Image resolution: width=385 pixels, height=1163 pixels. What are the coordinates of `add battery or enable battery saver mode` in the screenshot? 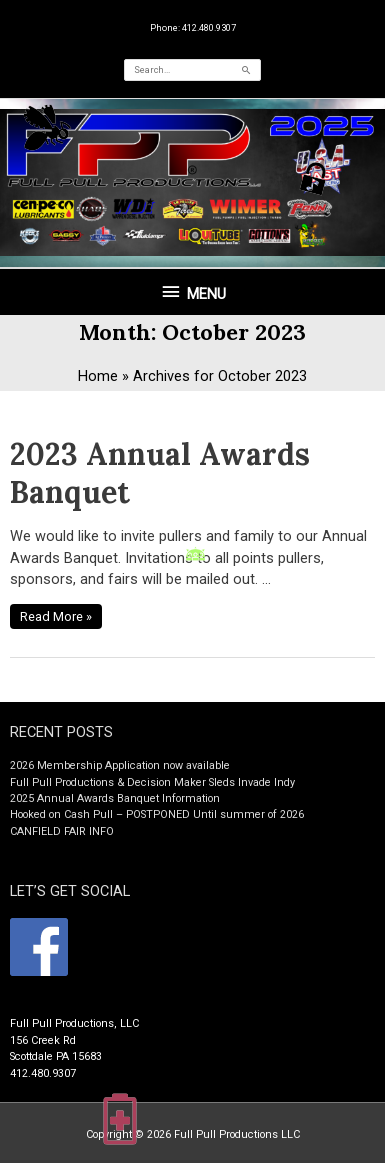 It's located at (120, 1119).